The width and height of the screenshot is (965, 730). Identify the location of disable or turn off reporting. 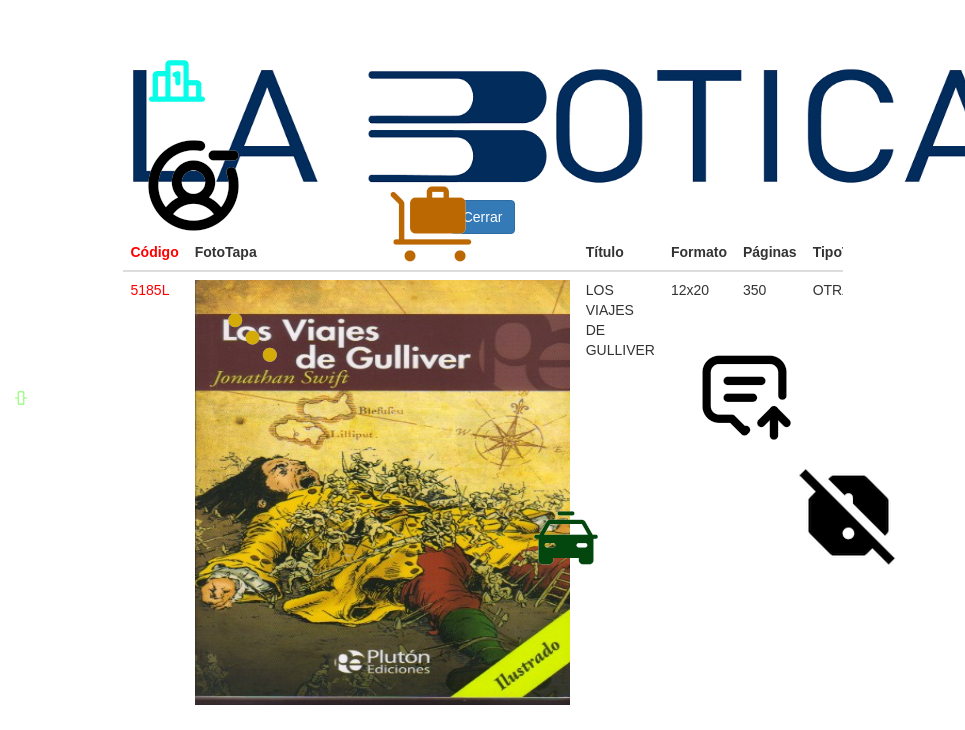
(848, 515).